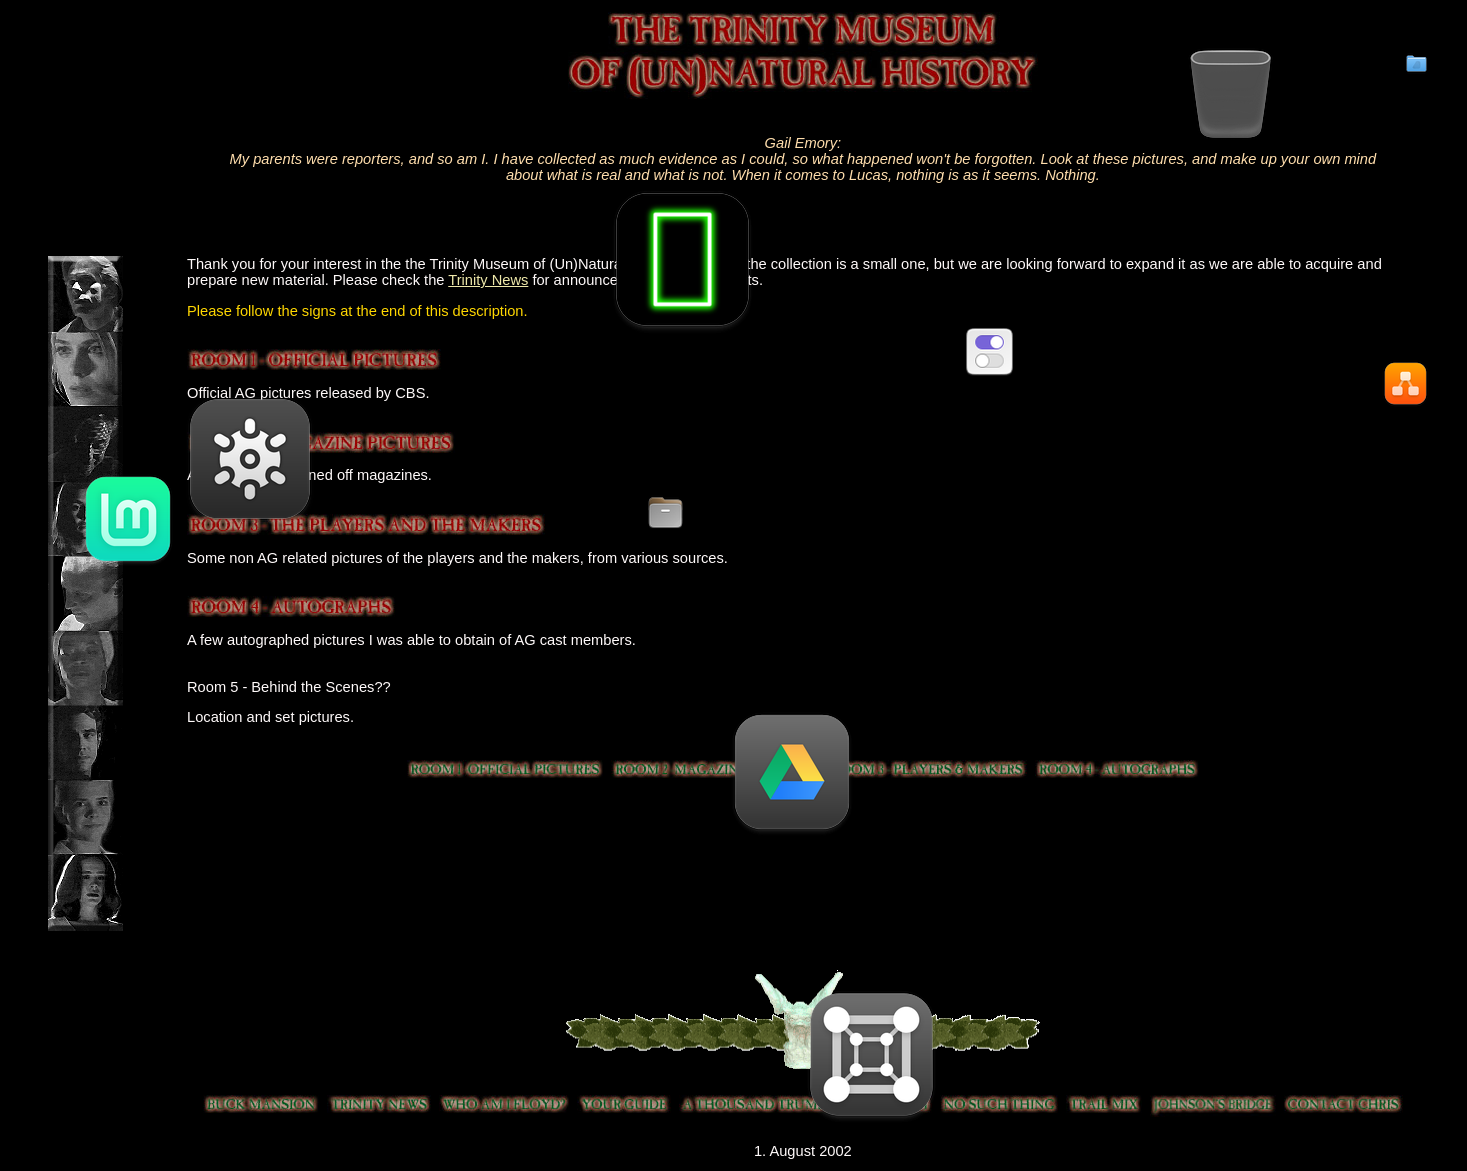 The width and height of the screenshot is (1467, 1171). Describe the element at coordinates (128, 519) in the screenshot. I see `open linux mint welcome screen` at that location.